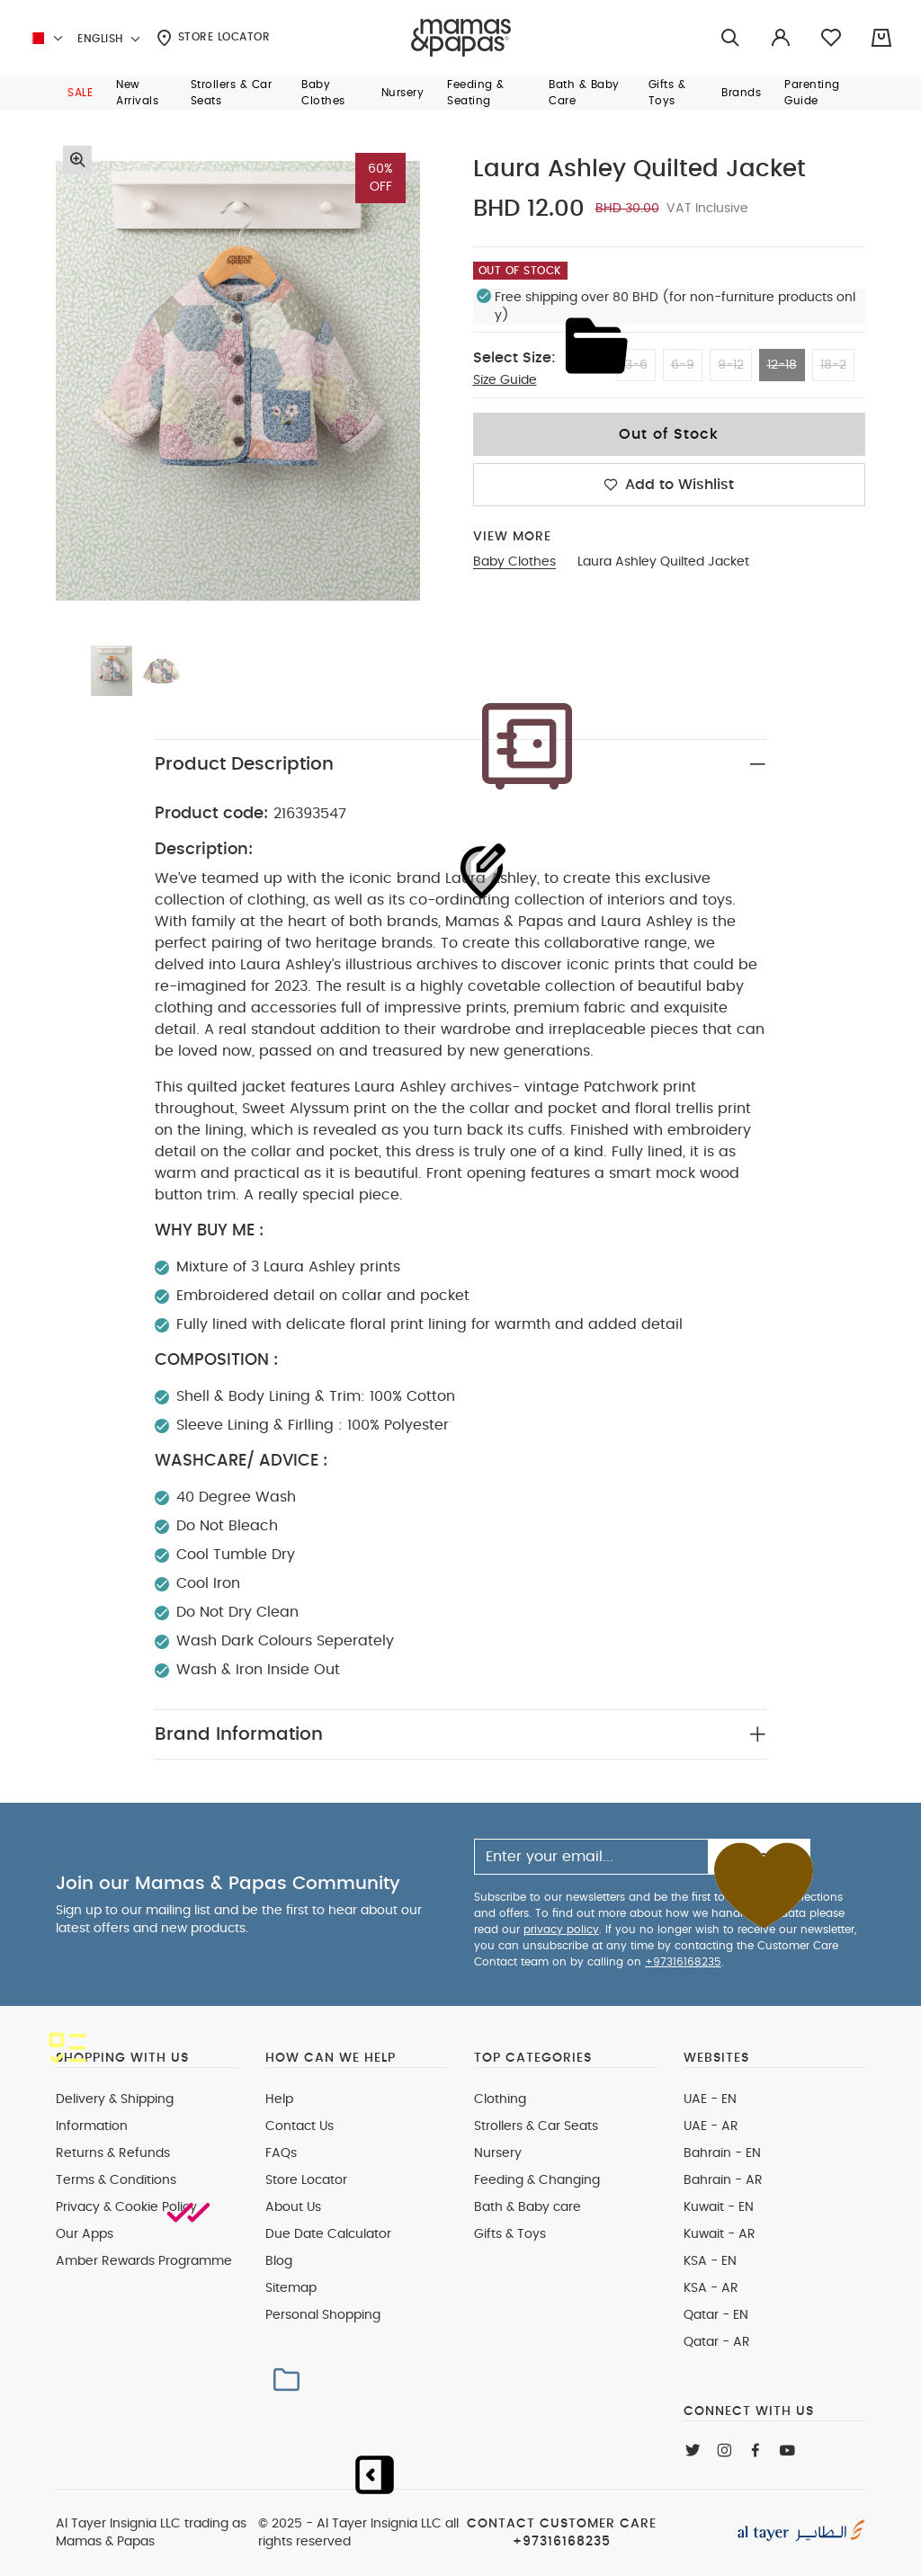 Image resolution: width=921 pixels, height=2576 pixels. I want to click on an open folder currently being viewed, so click(596, 345).